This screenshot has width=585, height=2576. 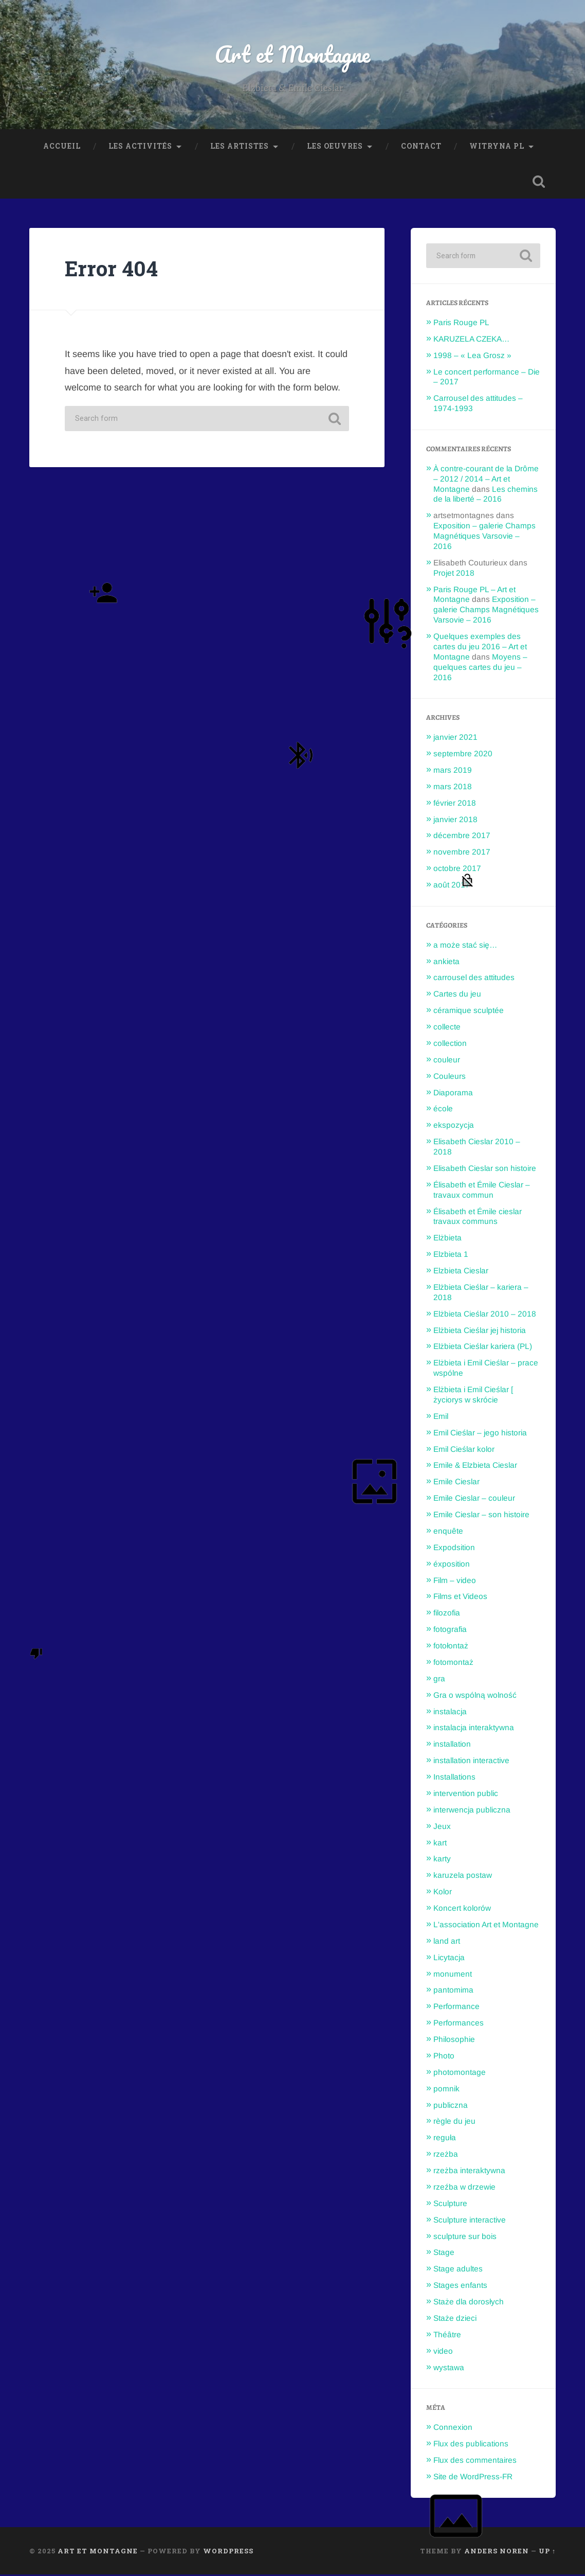 What do you see at coordinates (36, 1653) in the screenshot?
I see `dislike or downvote content` at bounding box center [36, 1653].